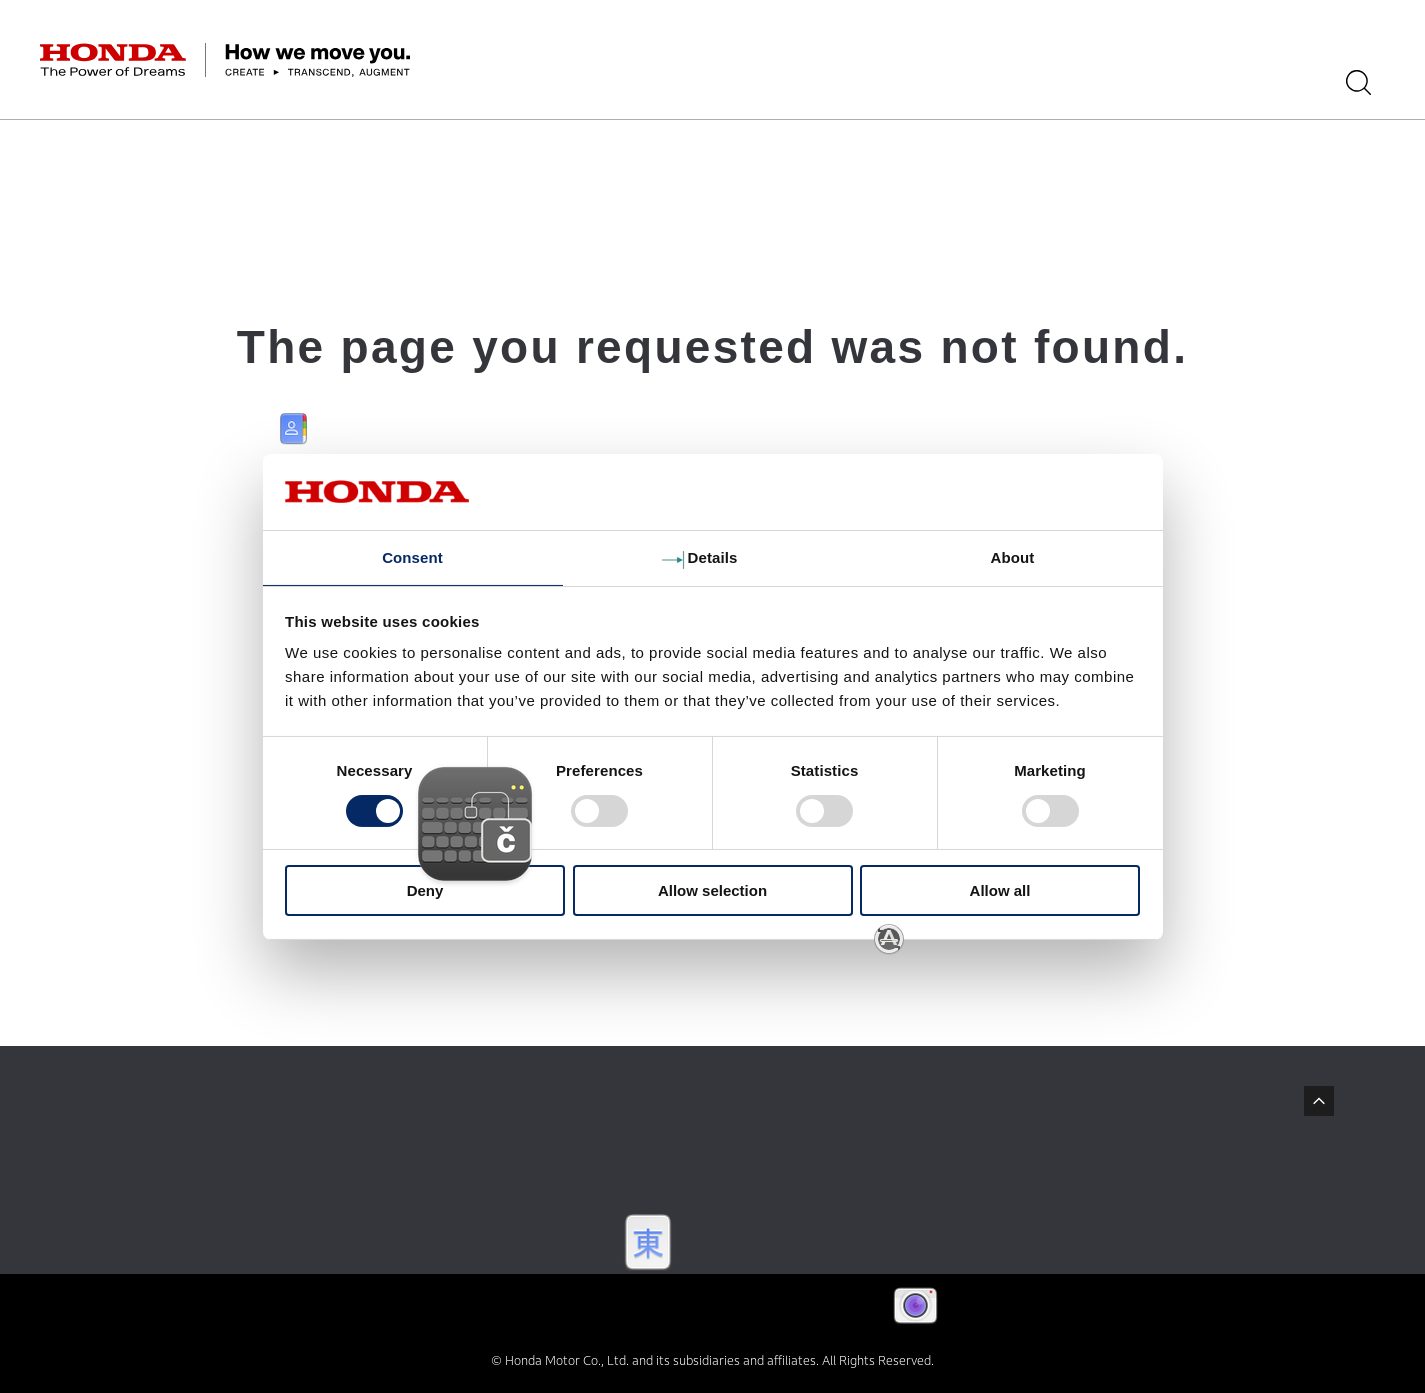  I want to click on launch gnome mahjongg game, so click(648, 1242).